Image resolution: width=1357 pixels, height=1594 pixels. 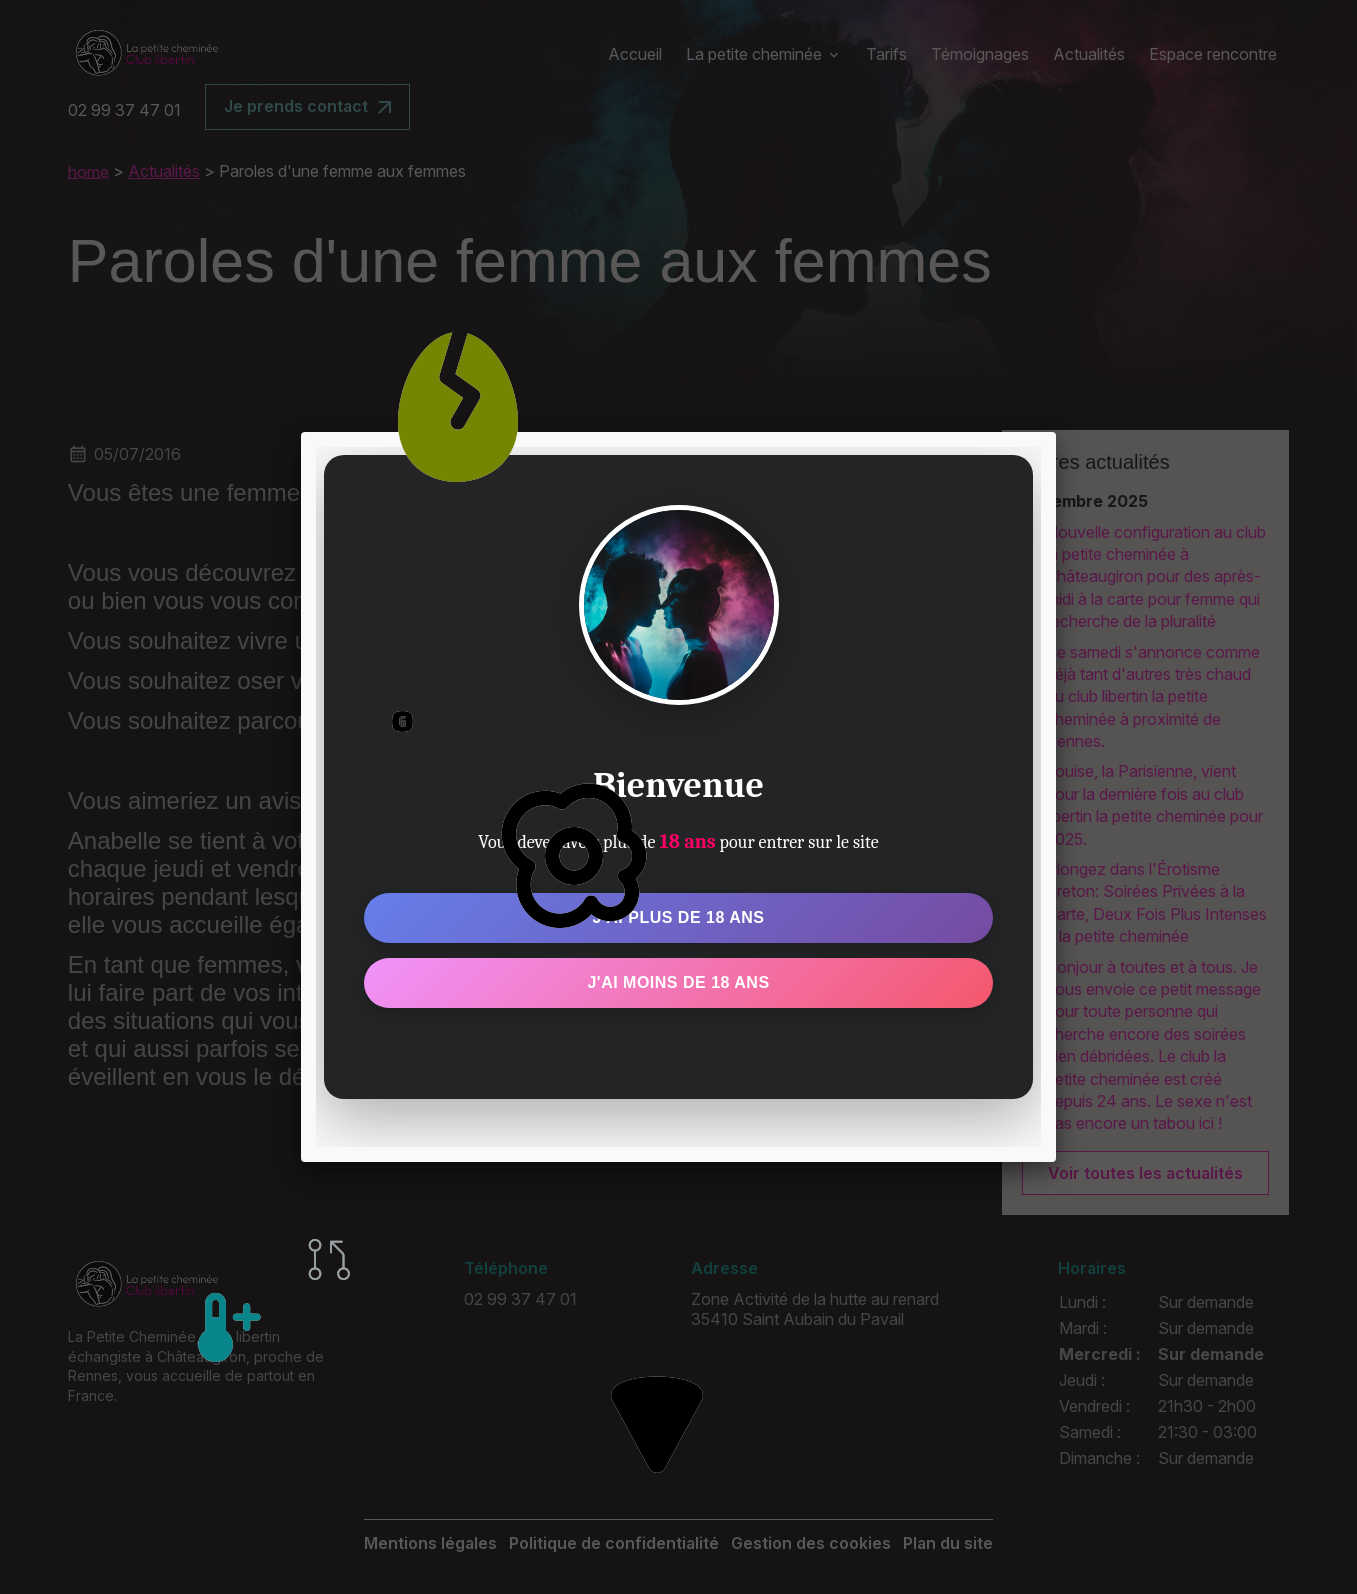 What do you see at coordinates (657, 1427) in the screenshot?
I see `filter or sort content` at bounding box center [657, 1427].